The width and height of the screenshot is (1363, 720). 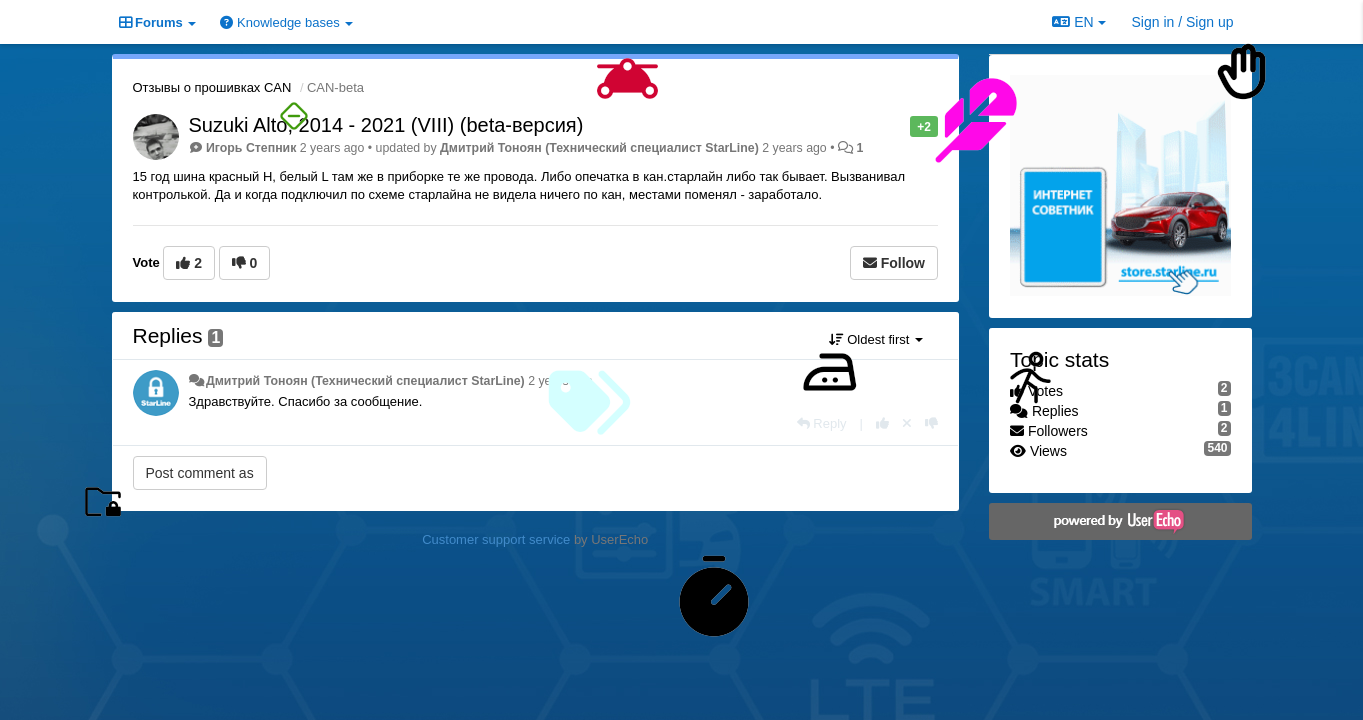 I want to click on set a countdown timer, so click(x=714, y=599).